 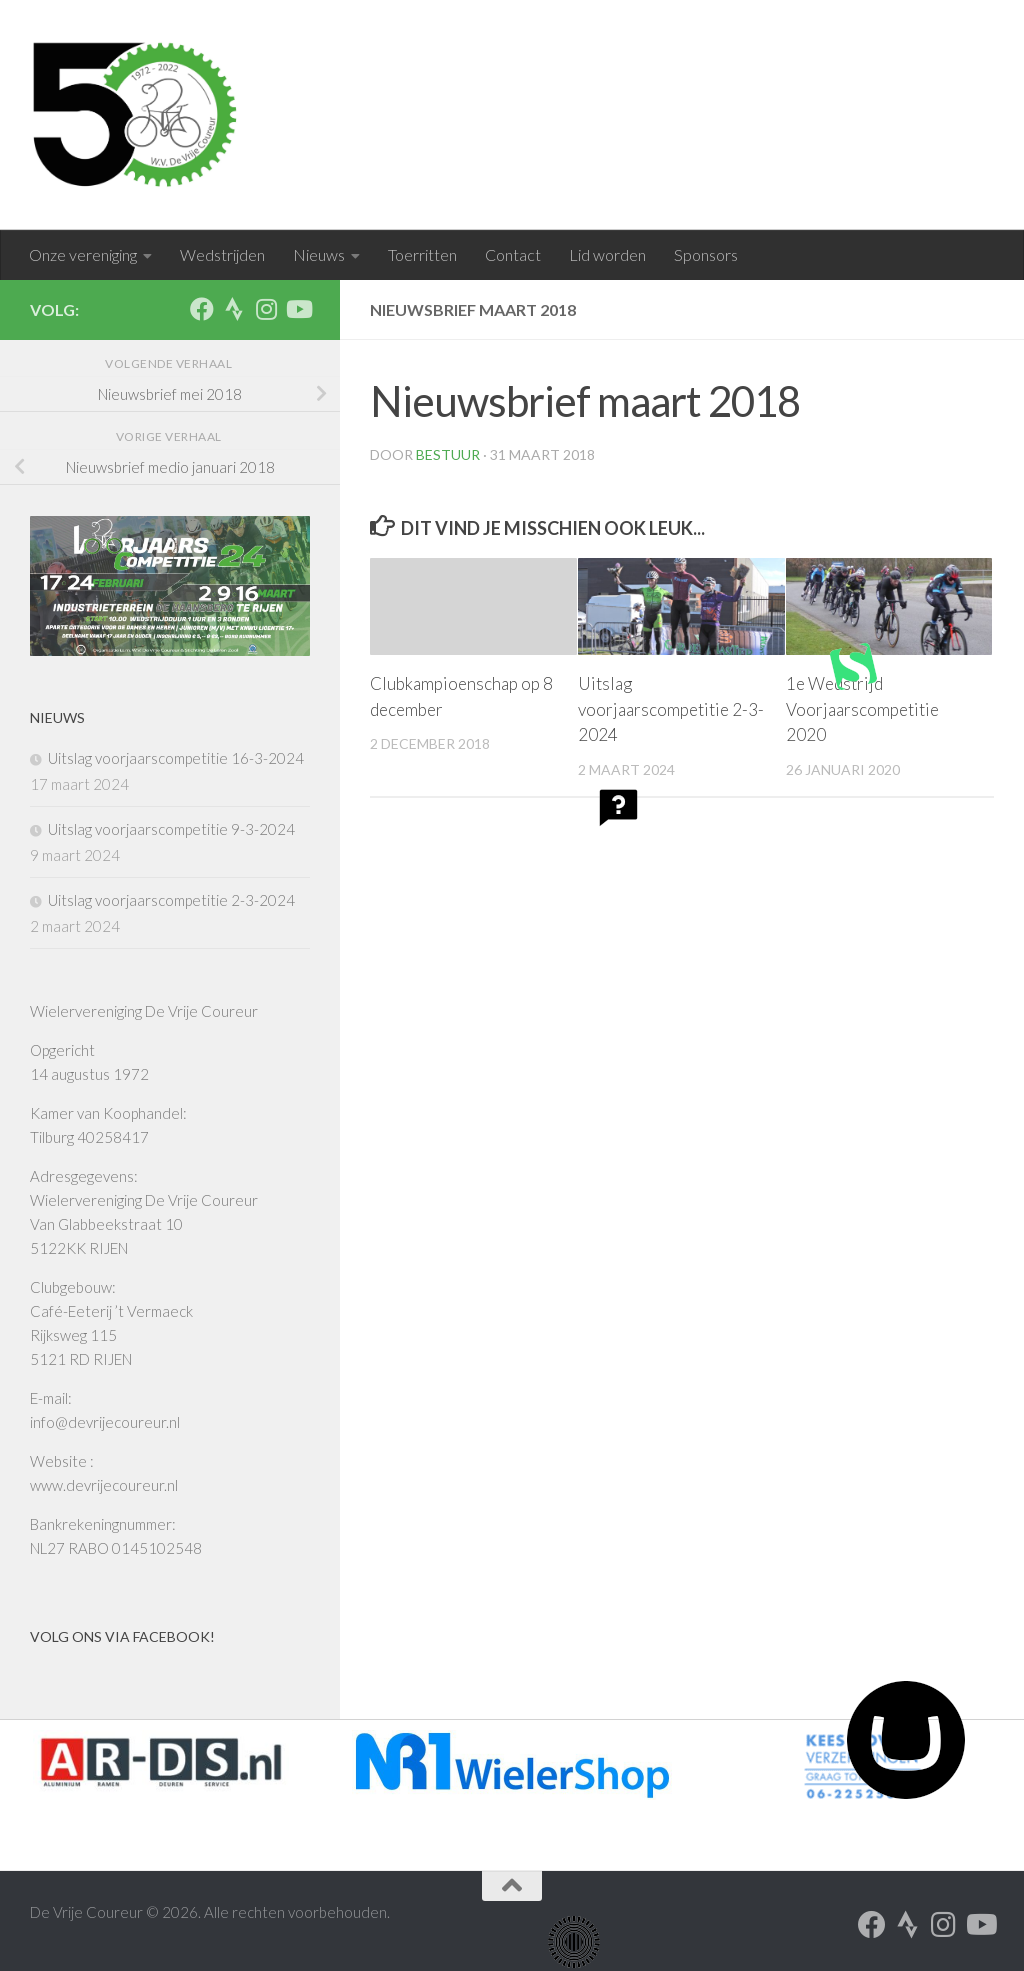 What do you see at coordinates (618, 806) in the screenshot?
I see `access FAQ or help section` at bounding box center [618, 806].